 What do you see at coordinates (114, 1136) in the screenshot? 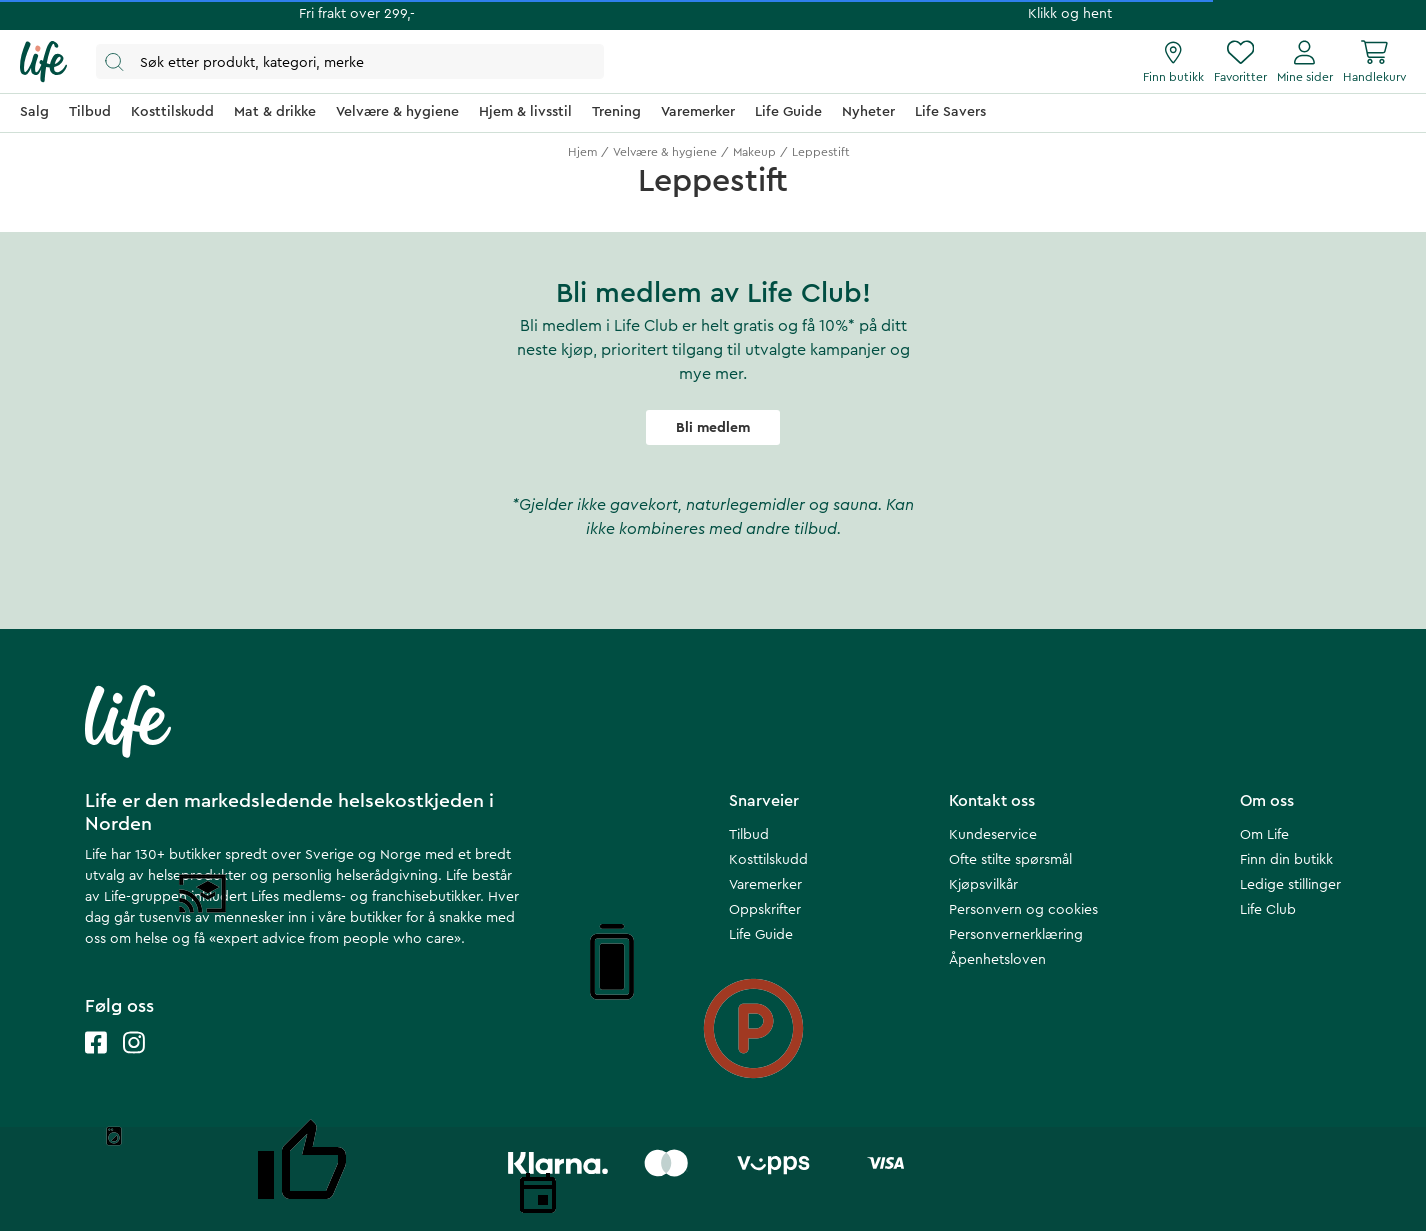
I see `find nearby laundromats or laundry services` at bounding box center [114, 1136].